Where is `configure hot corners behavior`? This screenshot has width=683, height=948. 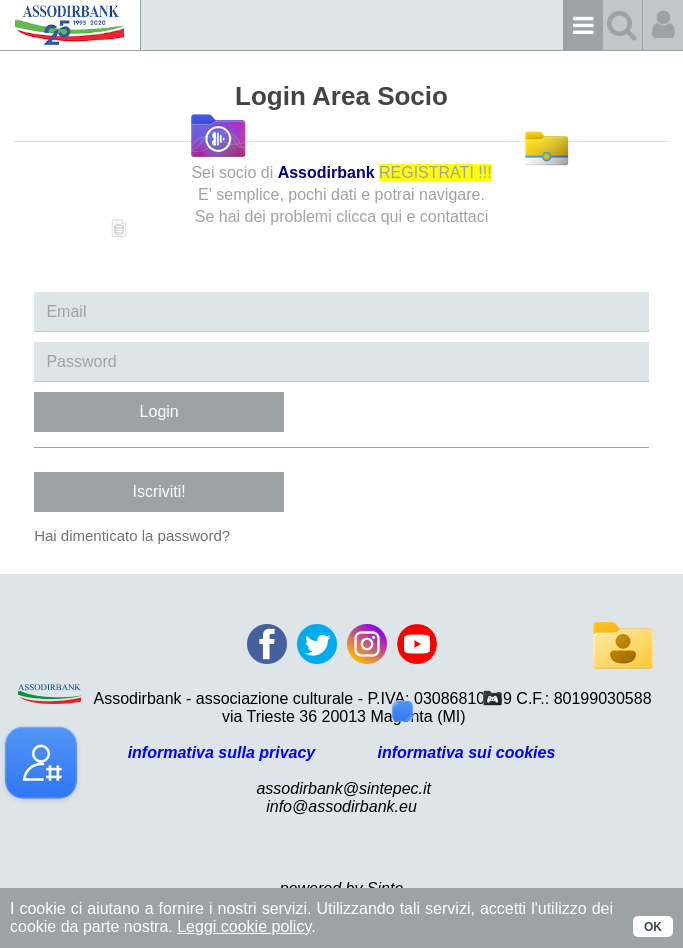
configure hot corners behavior is located at coordinates (402, 711).